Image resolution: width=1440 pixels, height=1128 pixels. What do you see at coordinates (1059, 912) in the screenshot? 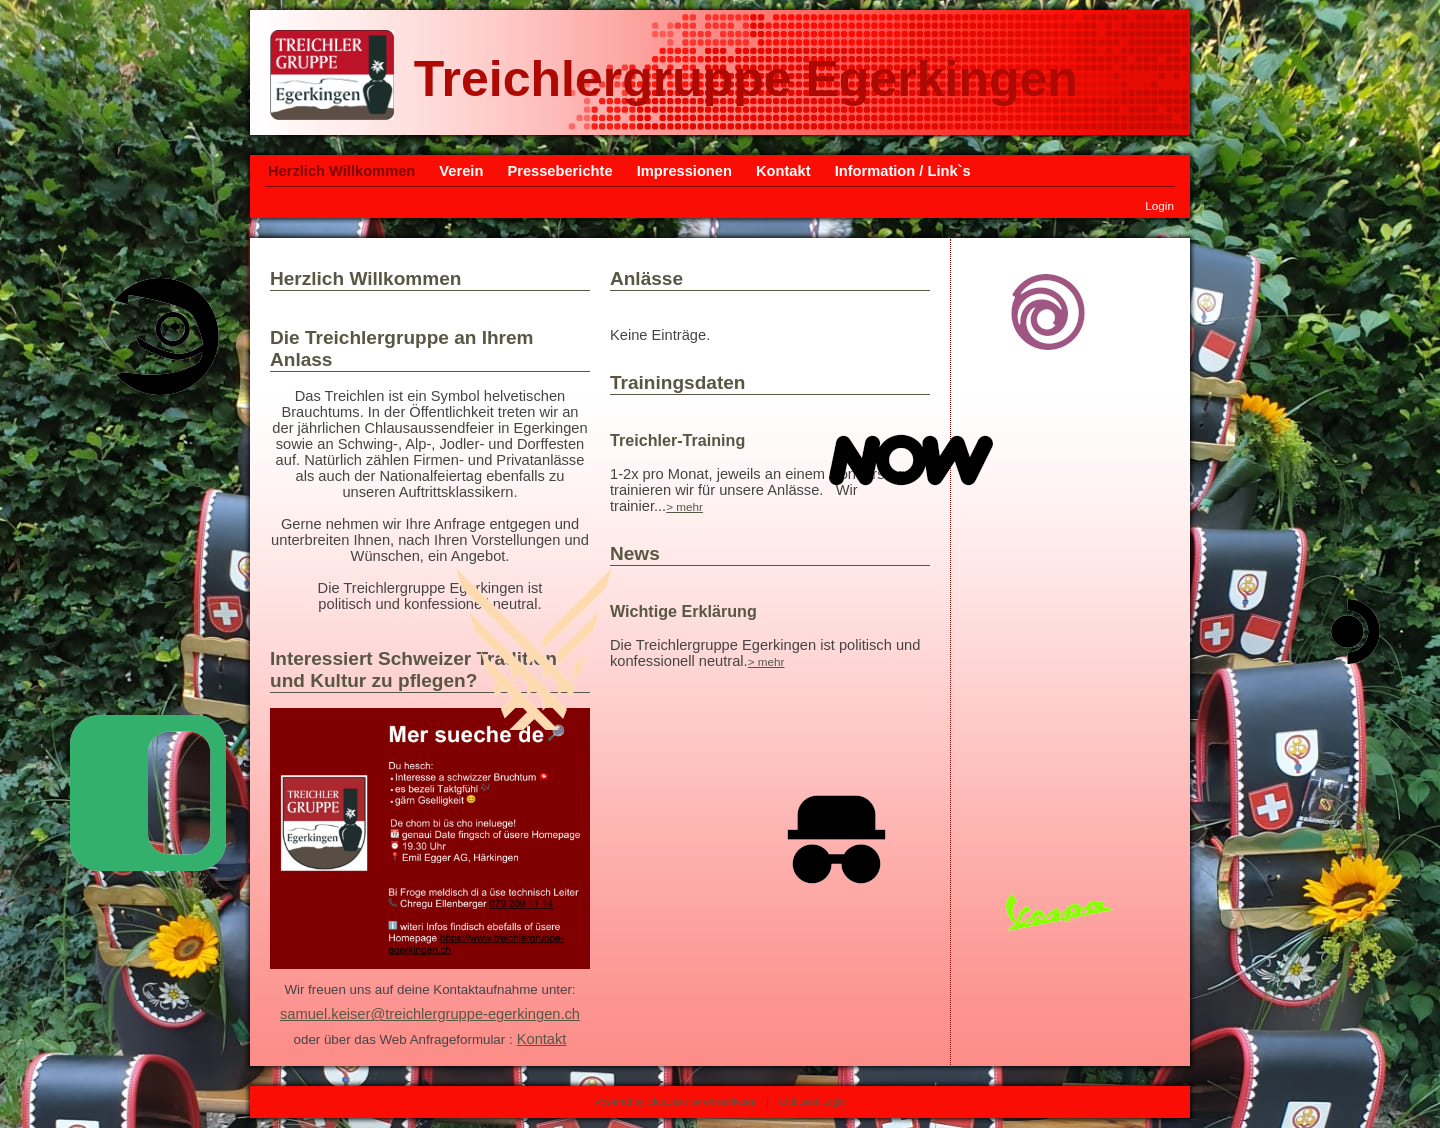
I see `vespa brand logo` at bounding box center [1059, 912].